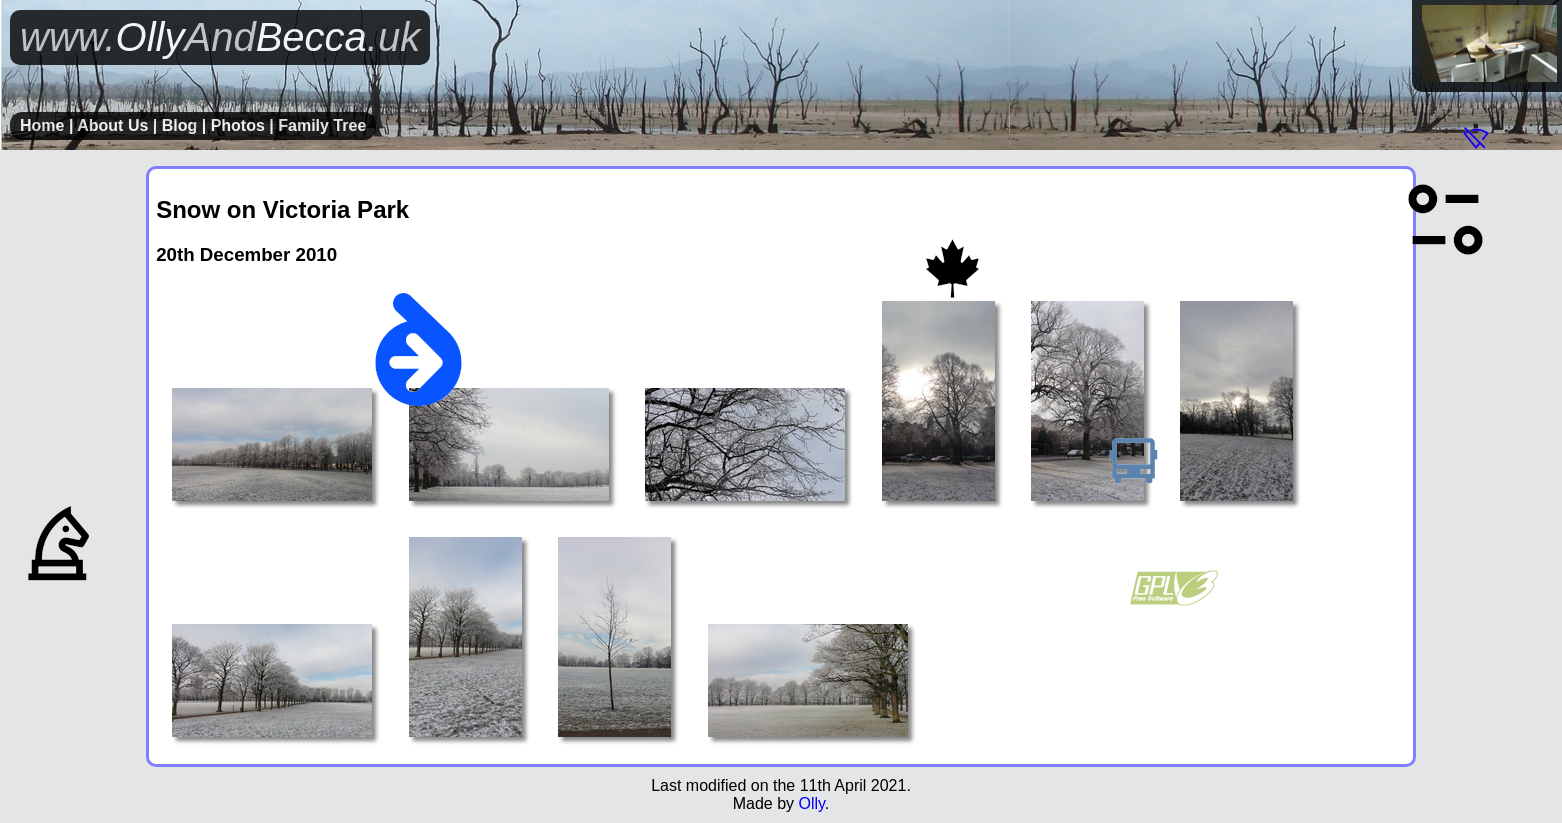 Image resolution: width=1562 pixels, height=823 pixels. I want to click on indicates wifi is disabled or disconnected, so click(1476, 139).